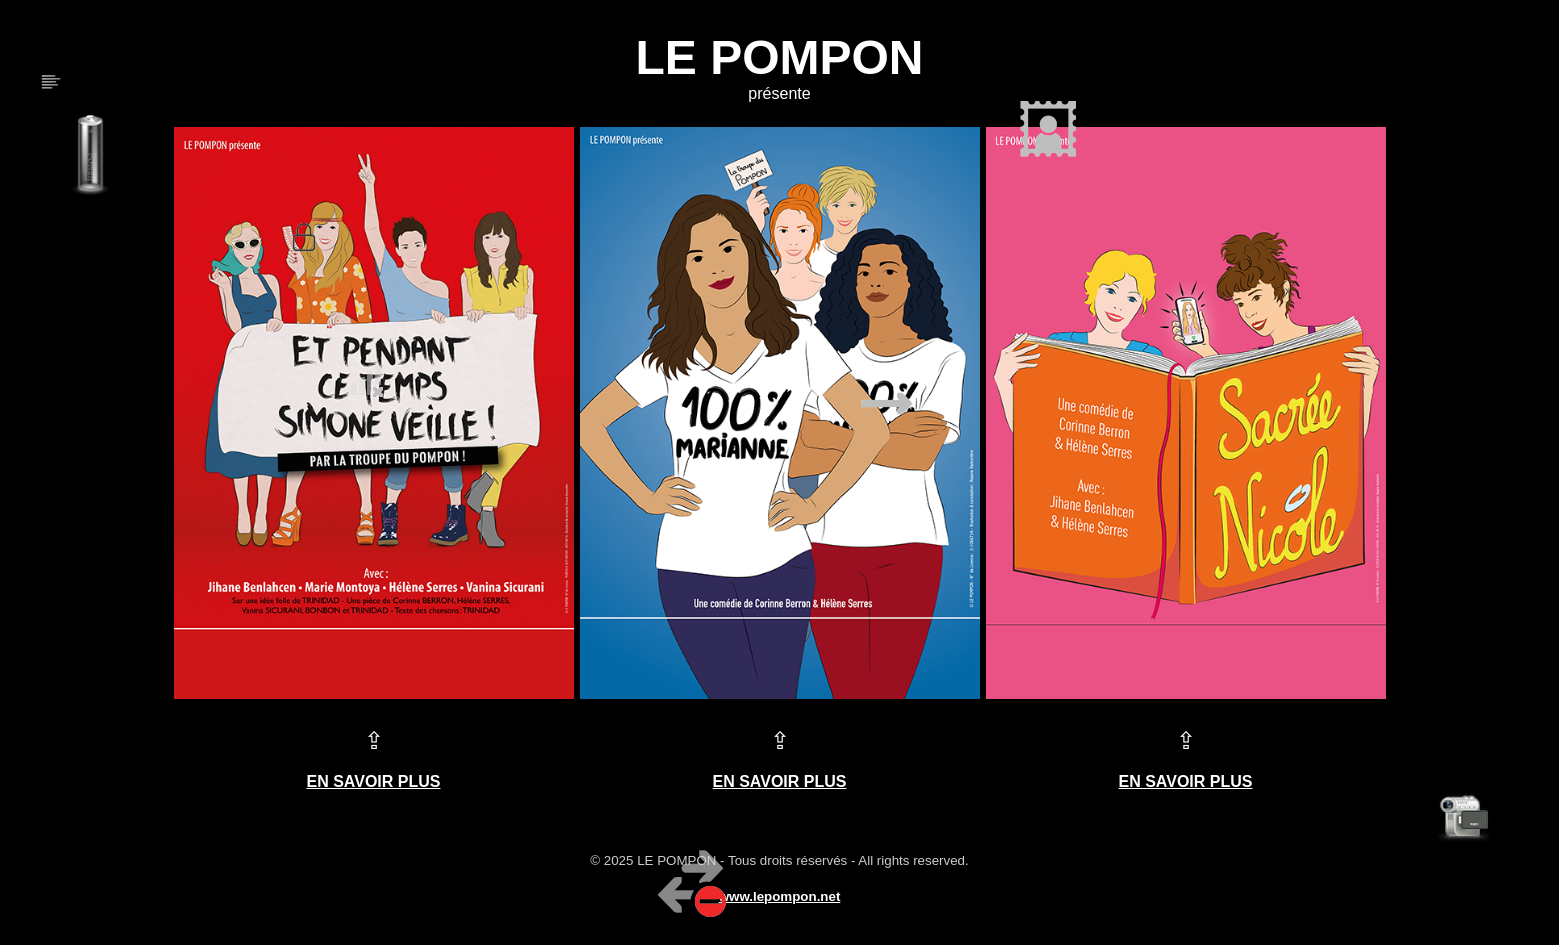 The height and width of the screenshot is (945, 1559). I want to click on align text to the left margin, so click(51, 82).